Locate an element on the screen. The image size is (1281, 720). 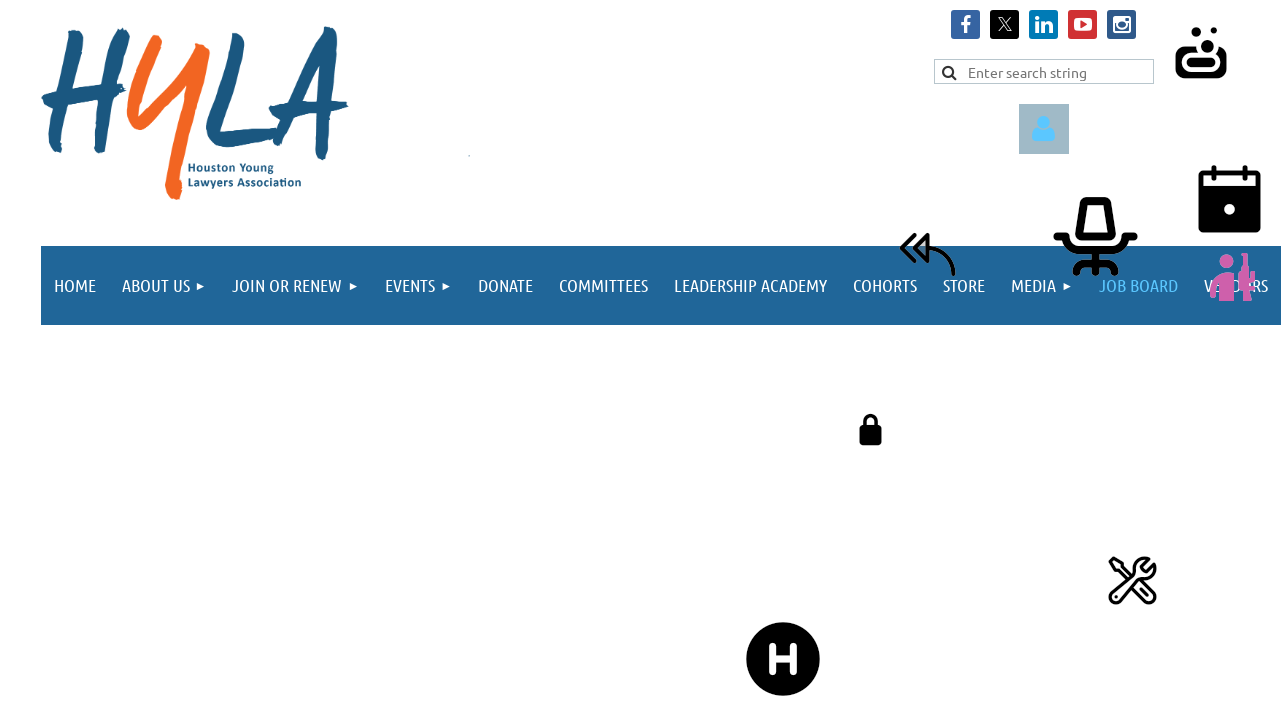
indicates a hospital or medical facility nearby is located at coordinates (783, 659).